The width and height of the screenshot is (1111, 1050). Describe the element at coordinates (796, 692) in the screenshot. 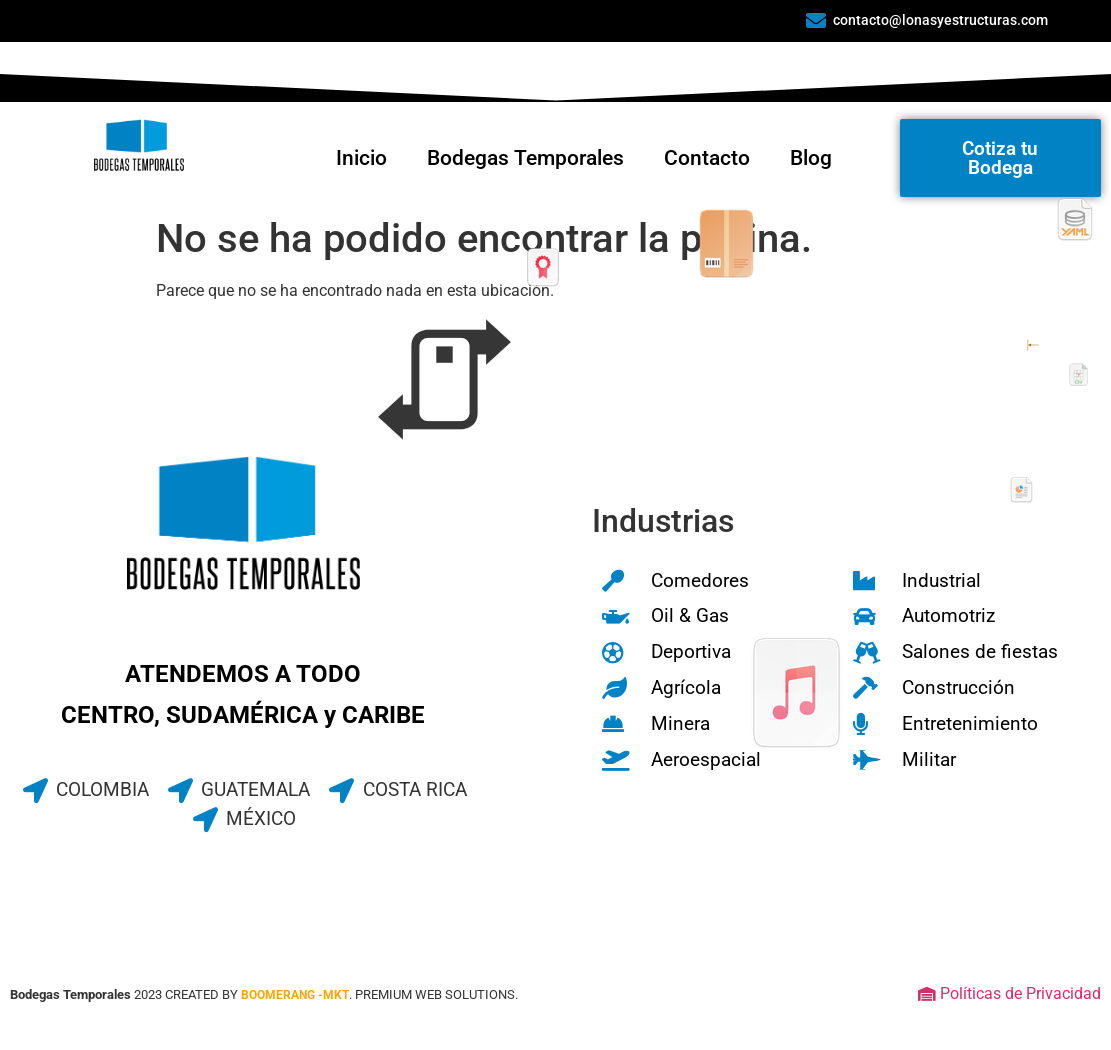

I see `an audio file type indicator` at that location.